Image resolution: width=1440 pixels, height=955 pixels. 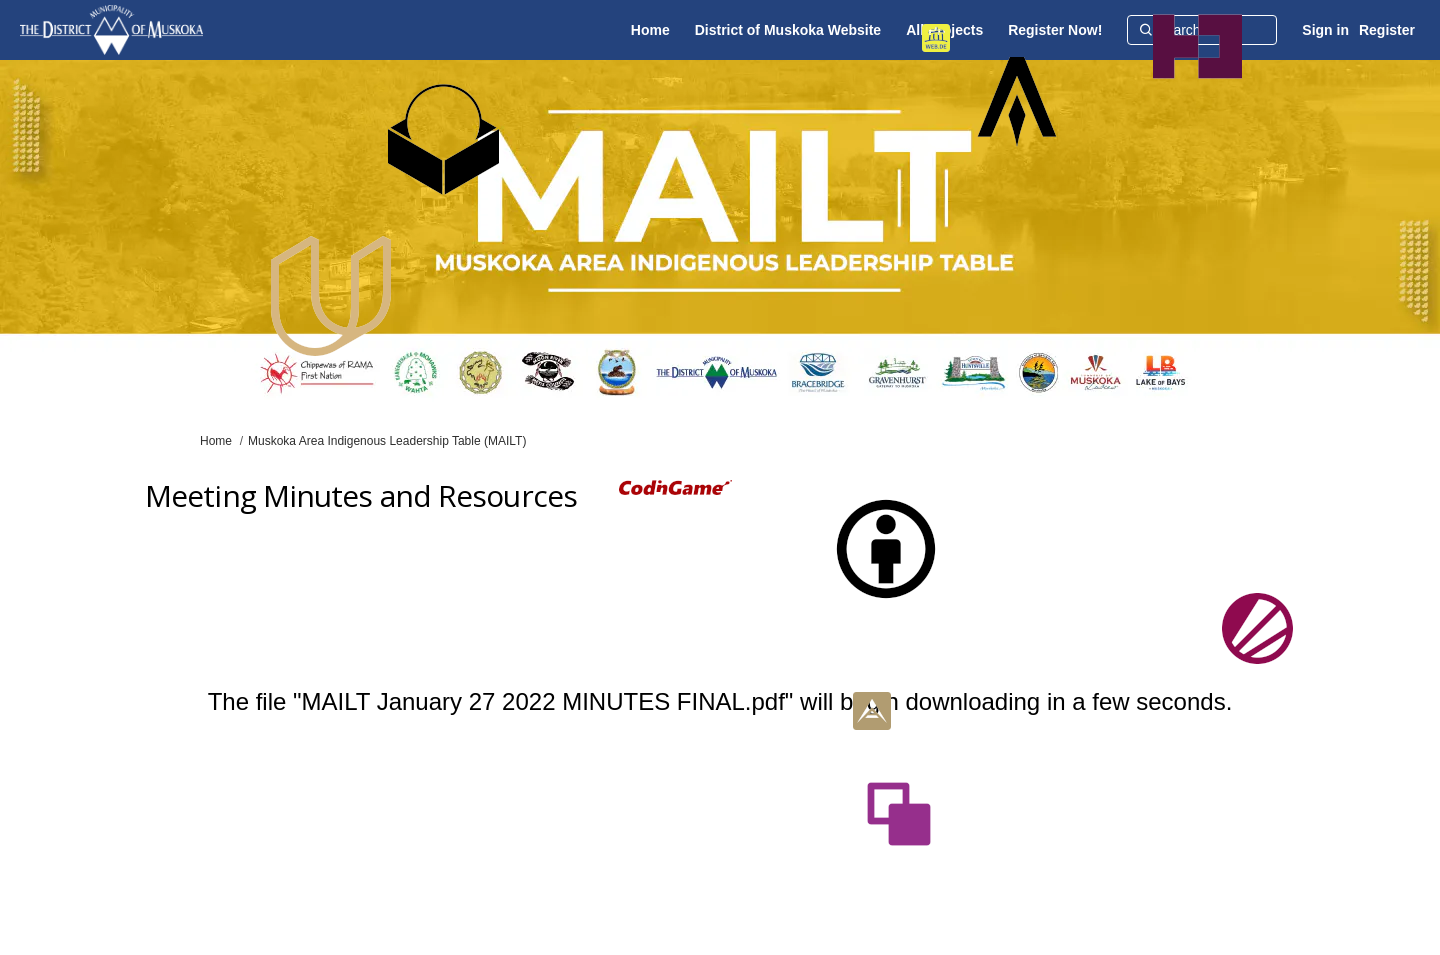 I want to click on open web.de email service, so click(x=936, y=38).